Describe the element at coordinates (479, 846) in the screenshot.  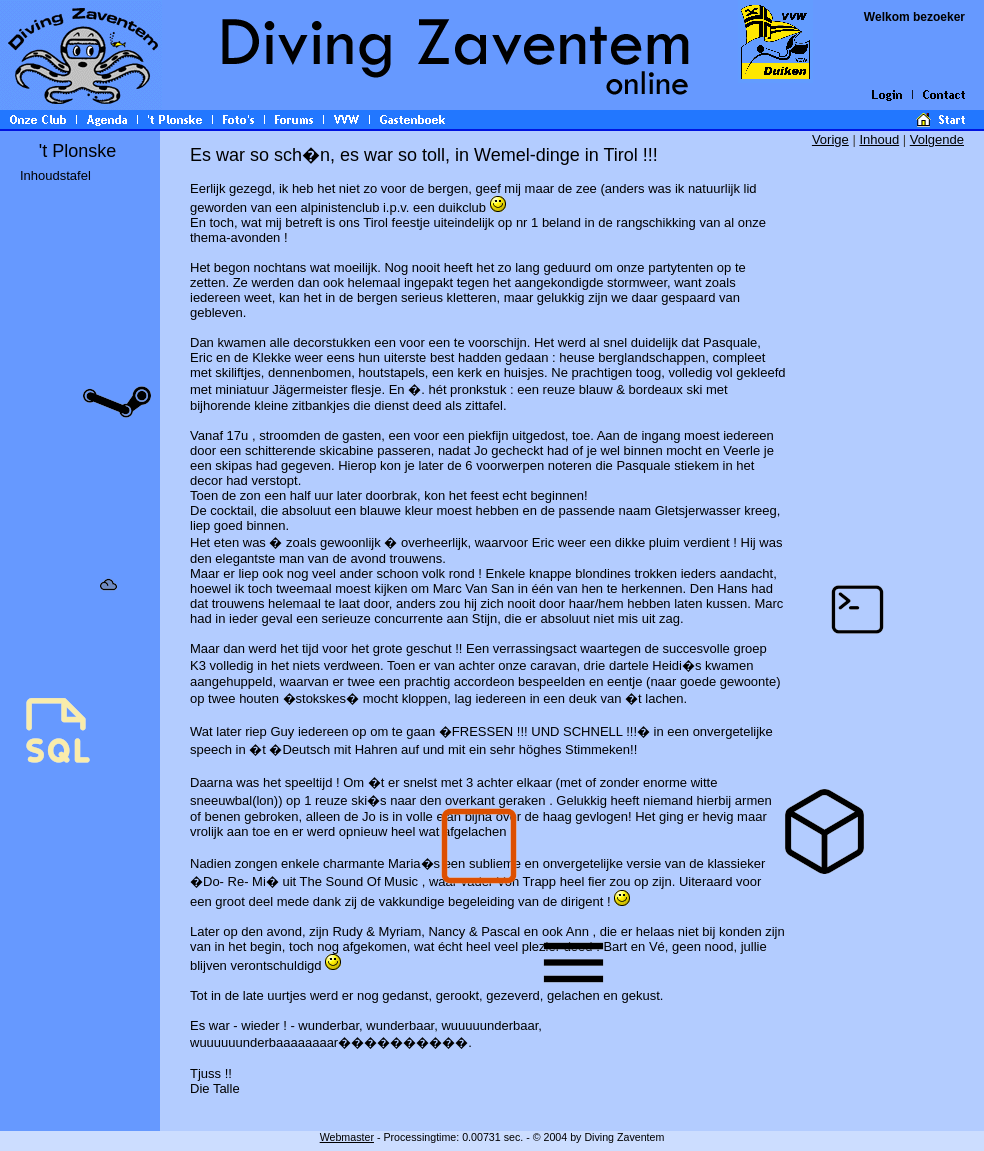
I see `stop media playback` at that location.